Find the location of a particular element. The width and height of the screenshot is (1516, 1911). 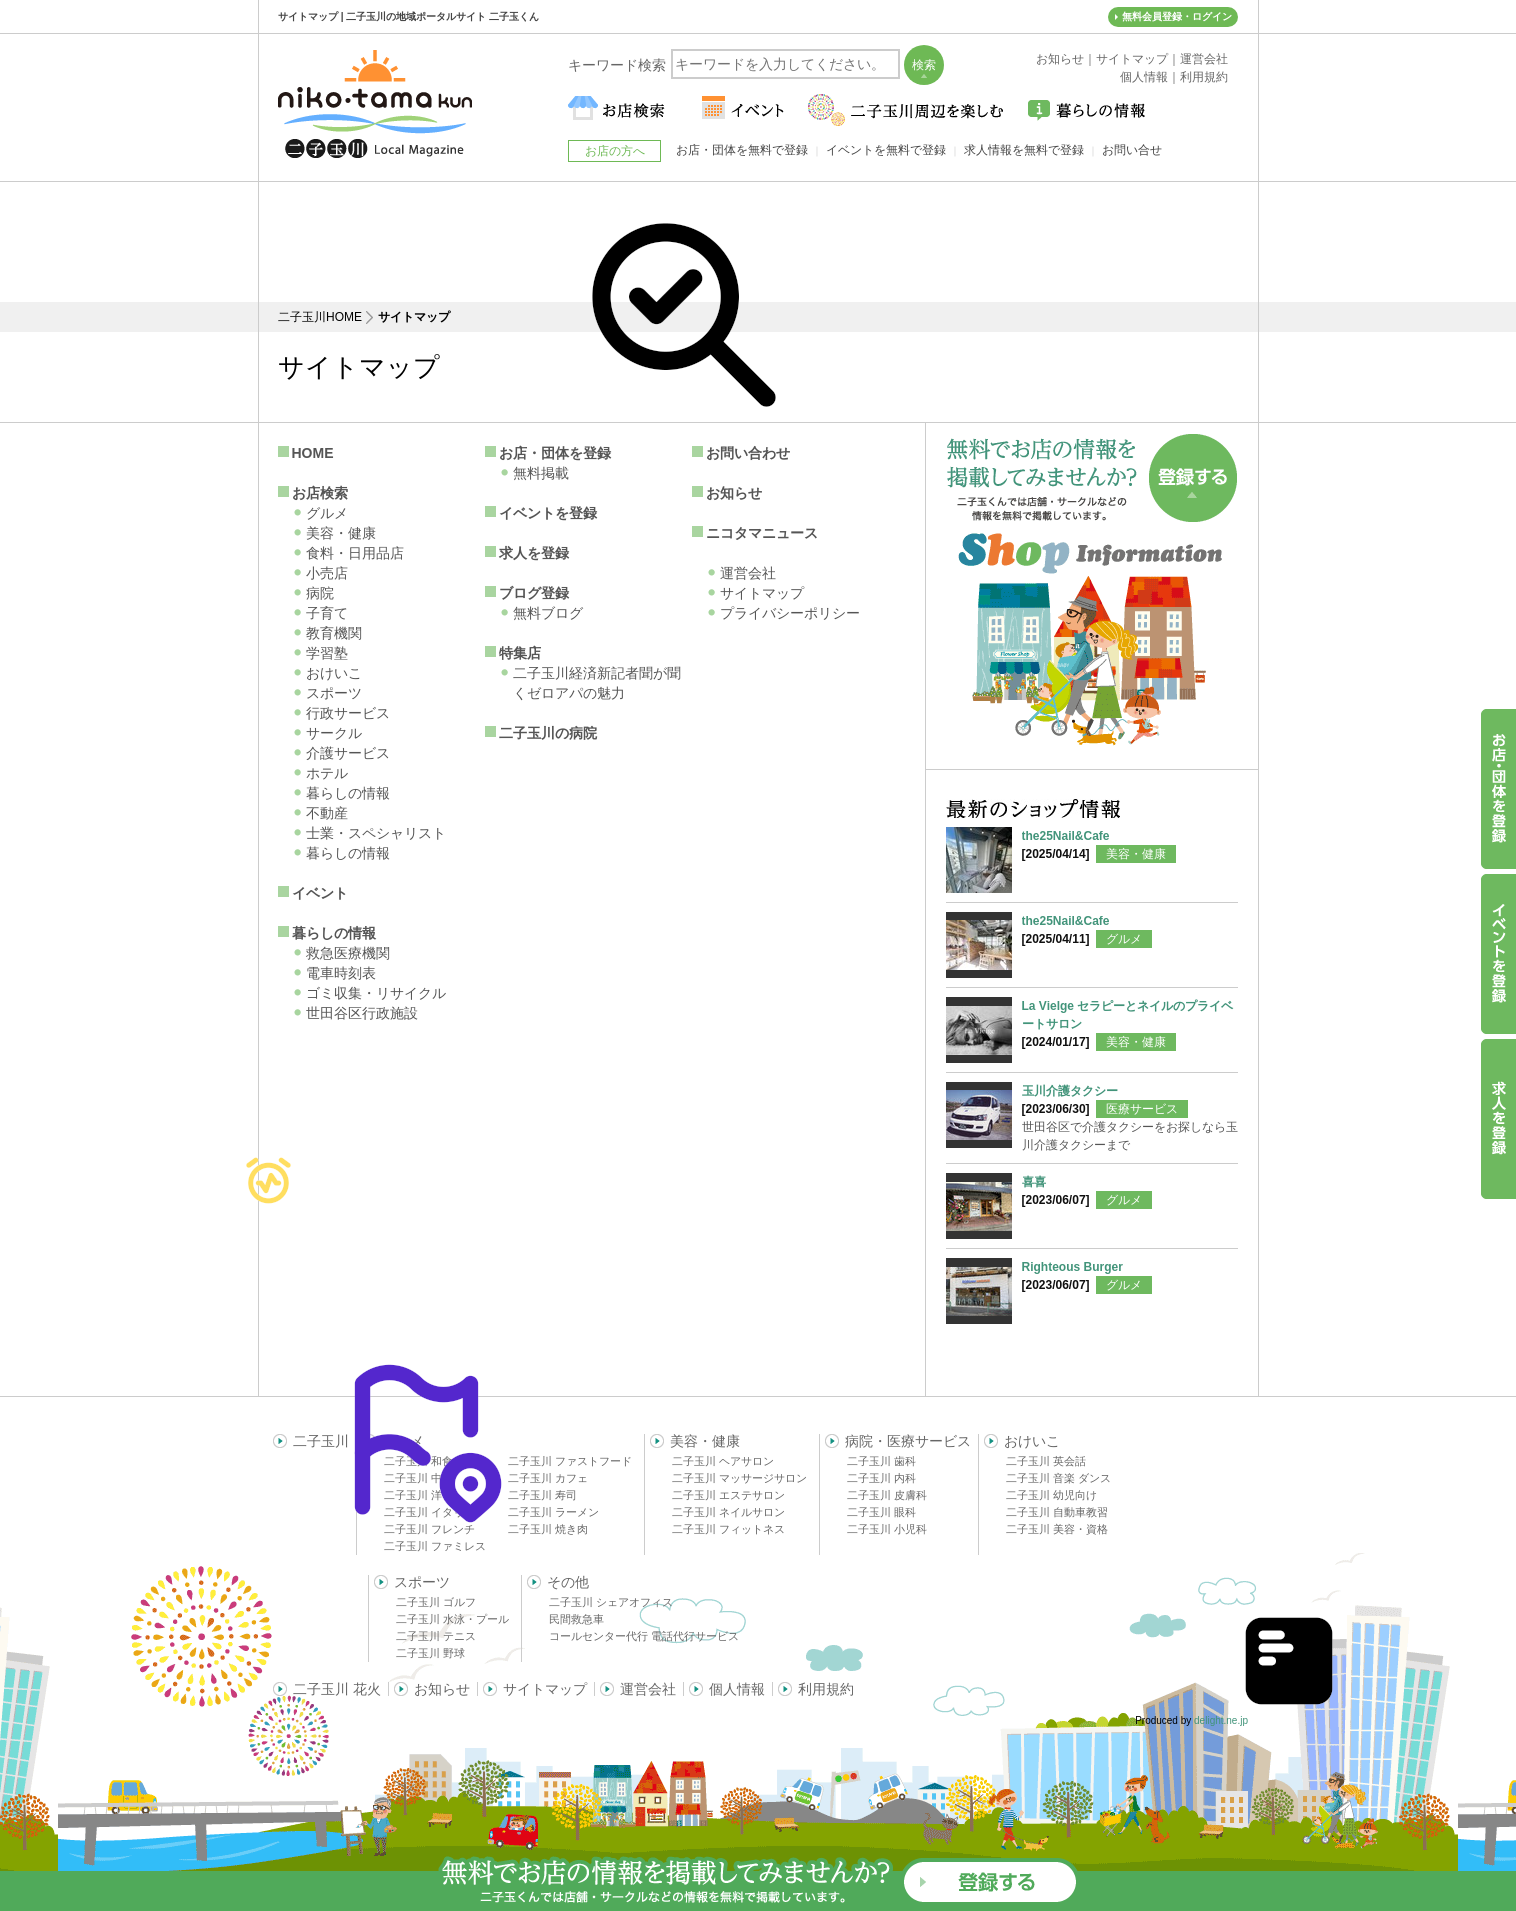

confirm search results is located at coordinates (684, 315).